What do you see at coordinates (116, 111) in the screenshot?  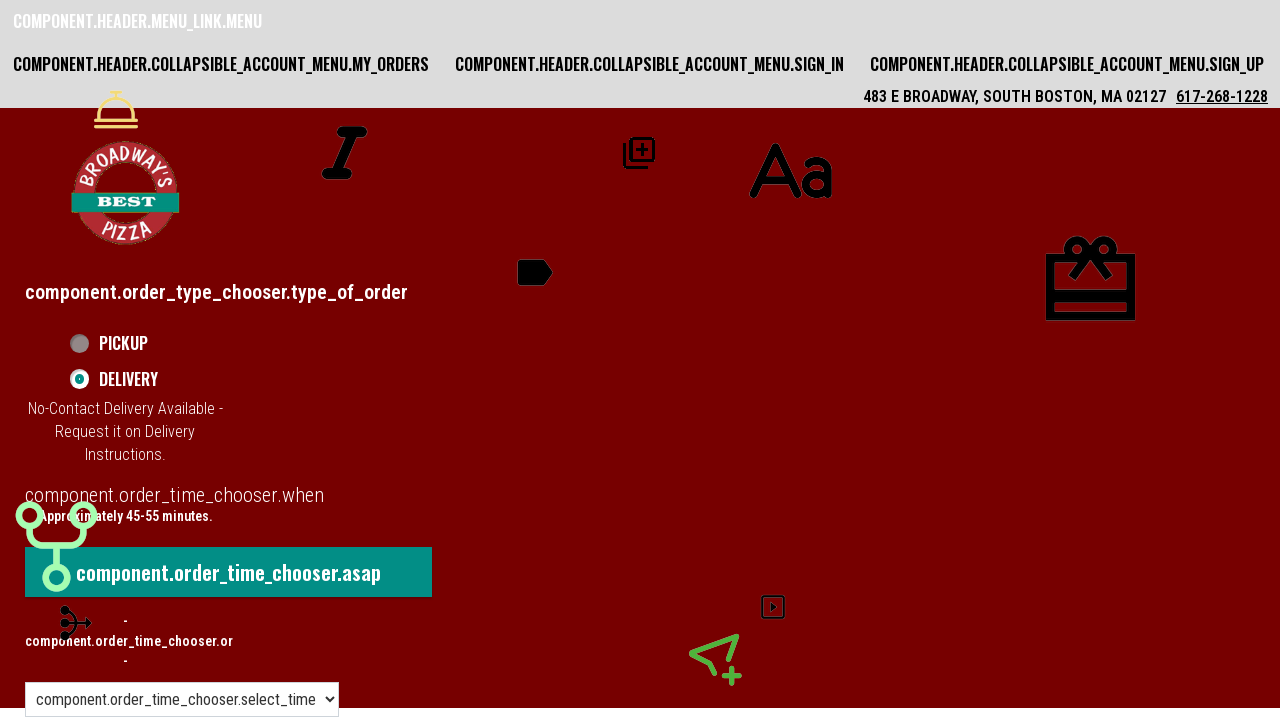 I see `request assistance or service` at bounding box center [116, 111].